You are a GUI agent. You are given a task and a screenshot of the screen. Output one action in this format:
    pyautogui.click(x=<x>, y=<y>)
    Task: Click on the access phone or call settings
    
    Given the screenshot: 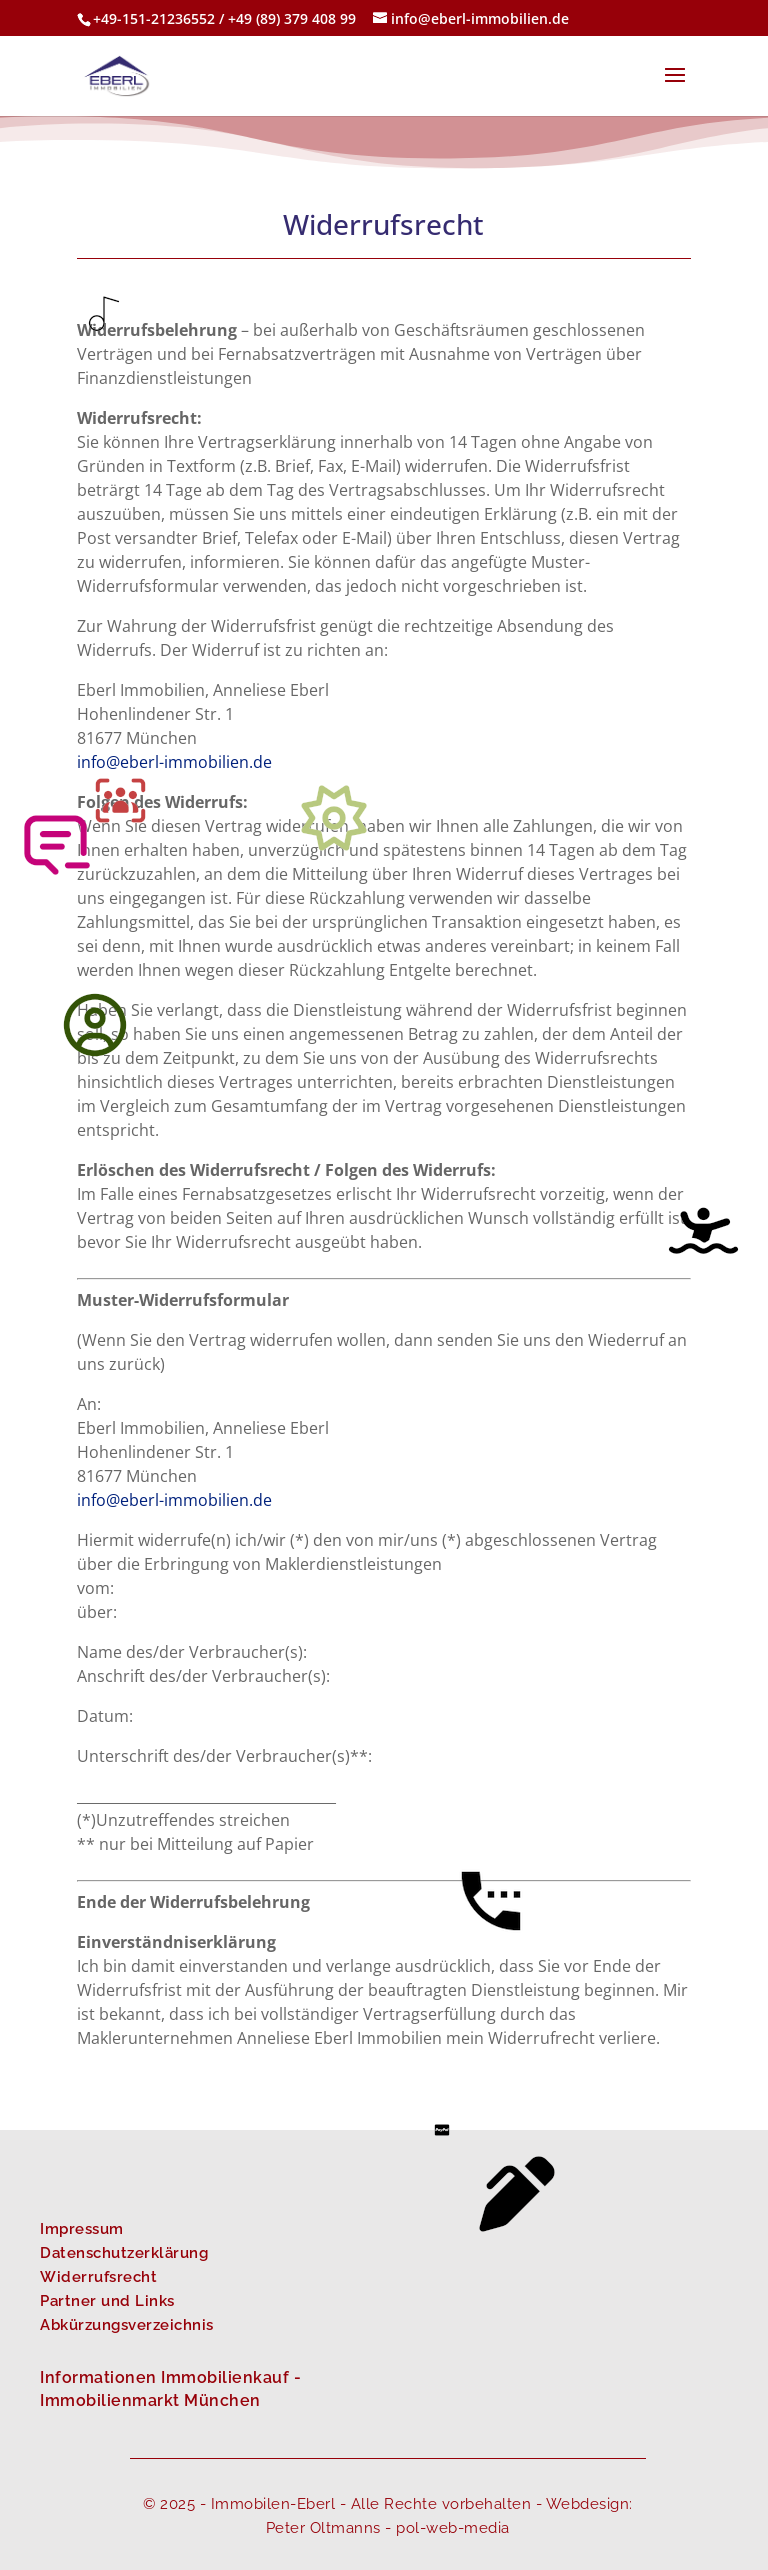 What is the action you would take?
    pyautogui.click(x=491, y=1901)
    